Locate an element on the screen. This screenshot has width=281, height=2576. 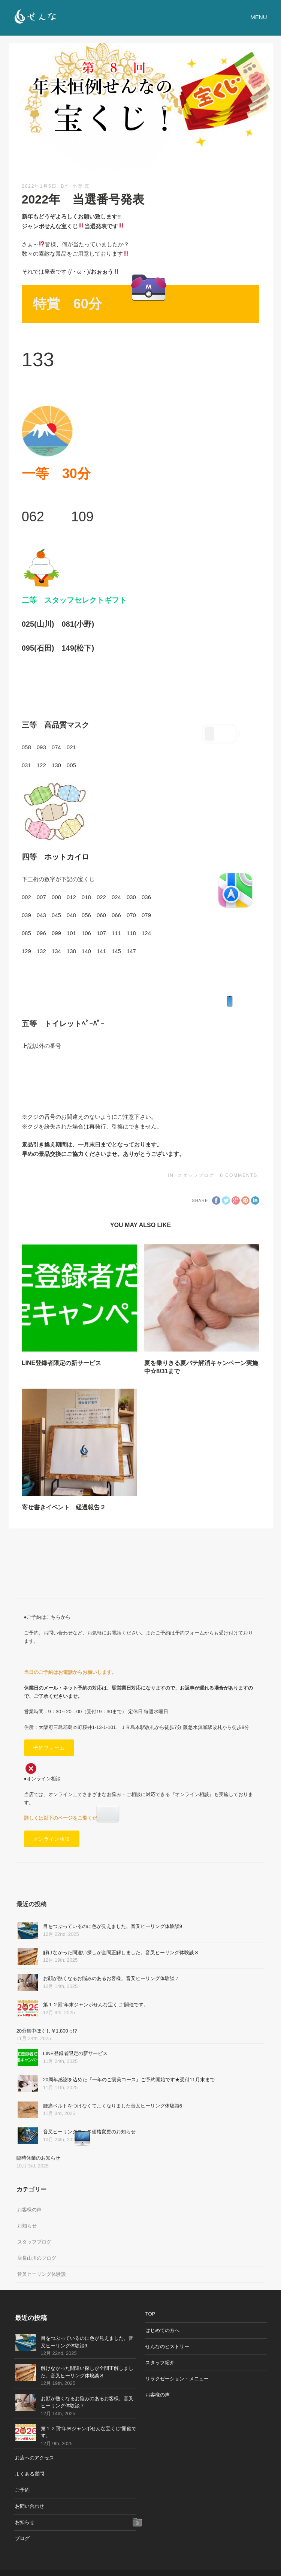
iPhone 14 Pro device icon is located at coordinates (230, 1001).